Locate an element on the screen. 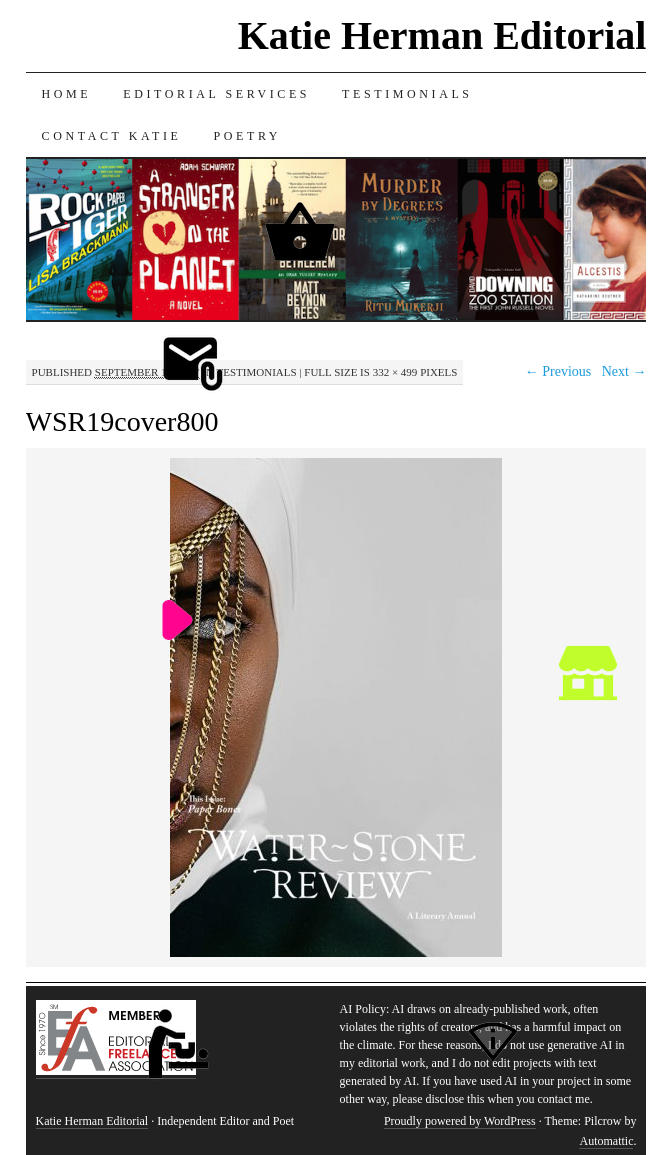  browse or access the marketplace is located at coordinates (588, 673).